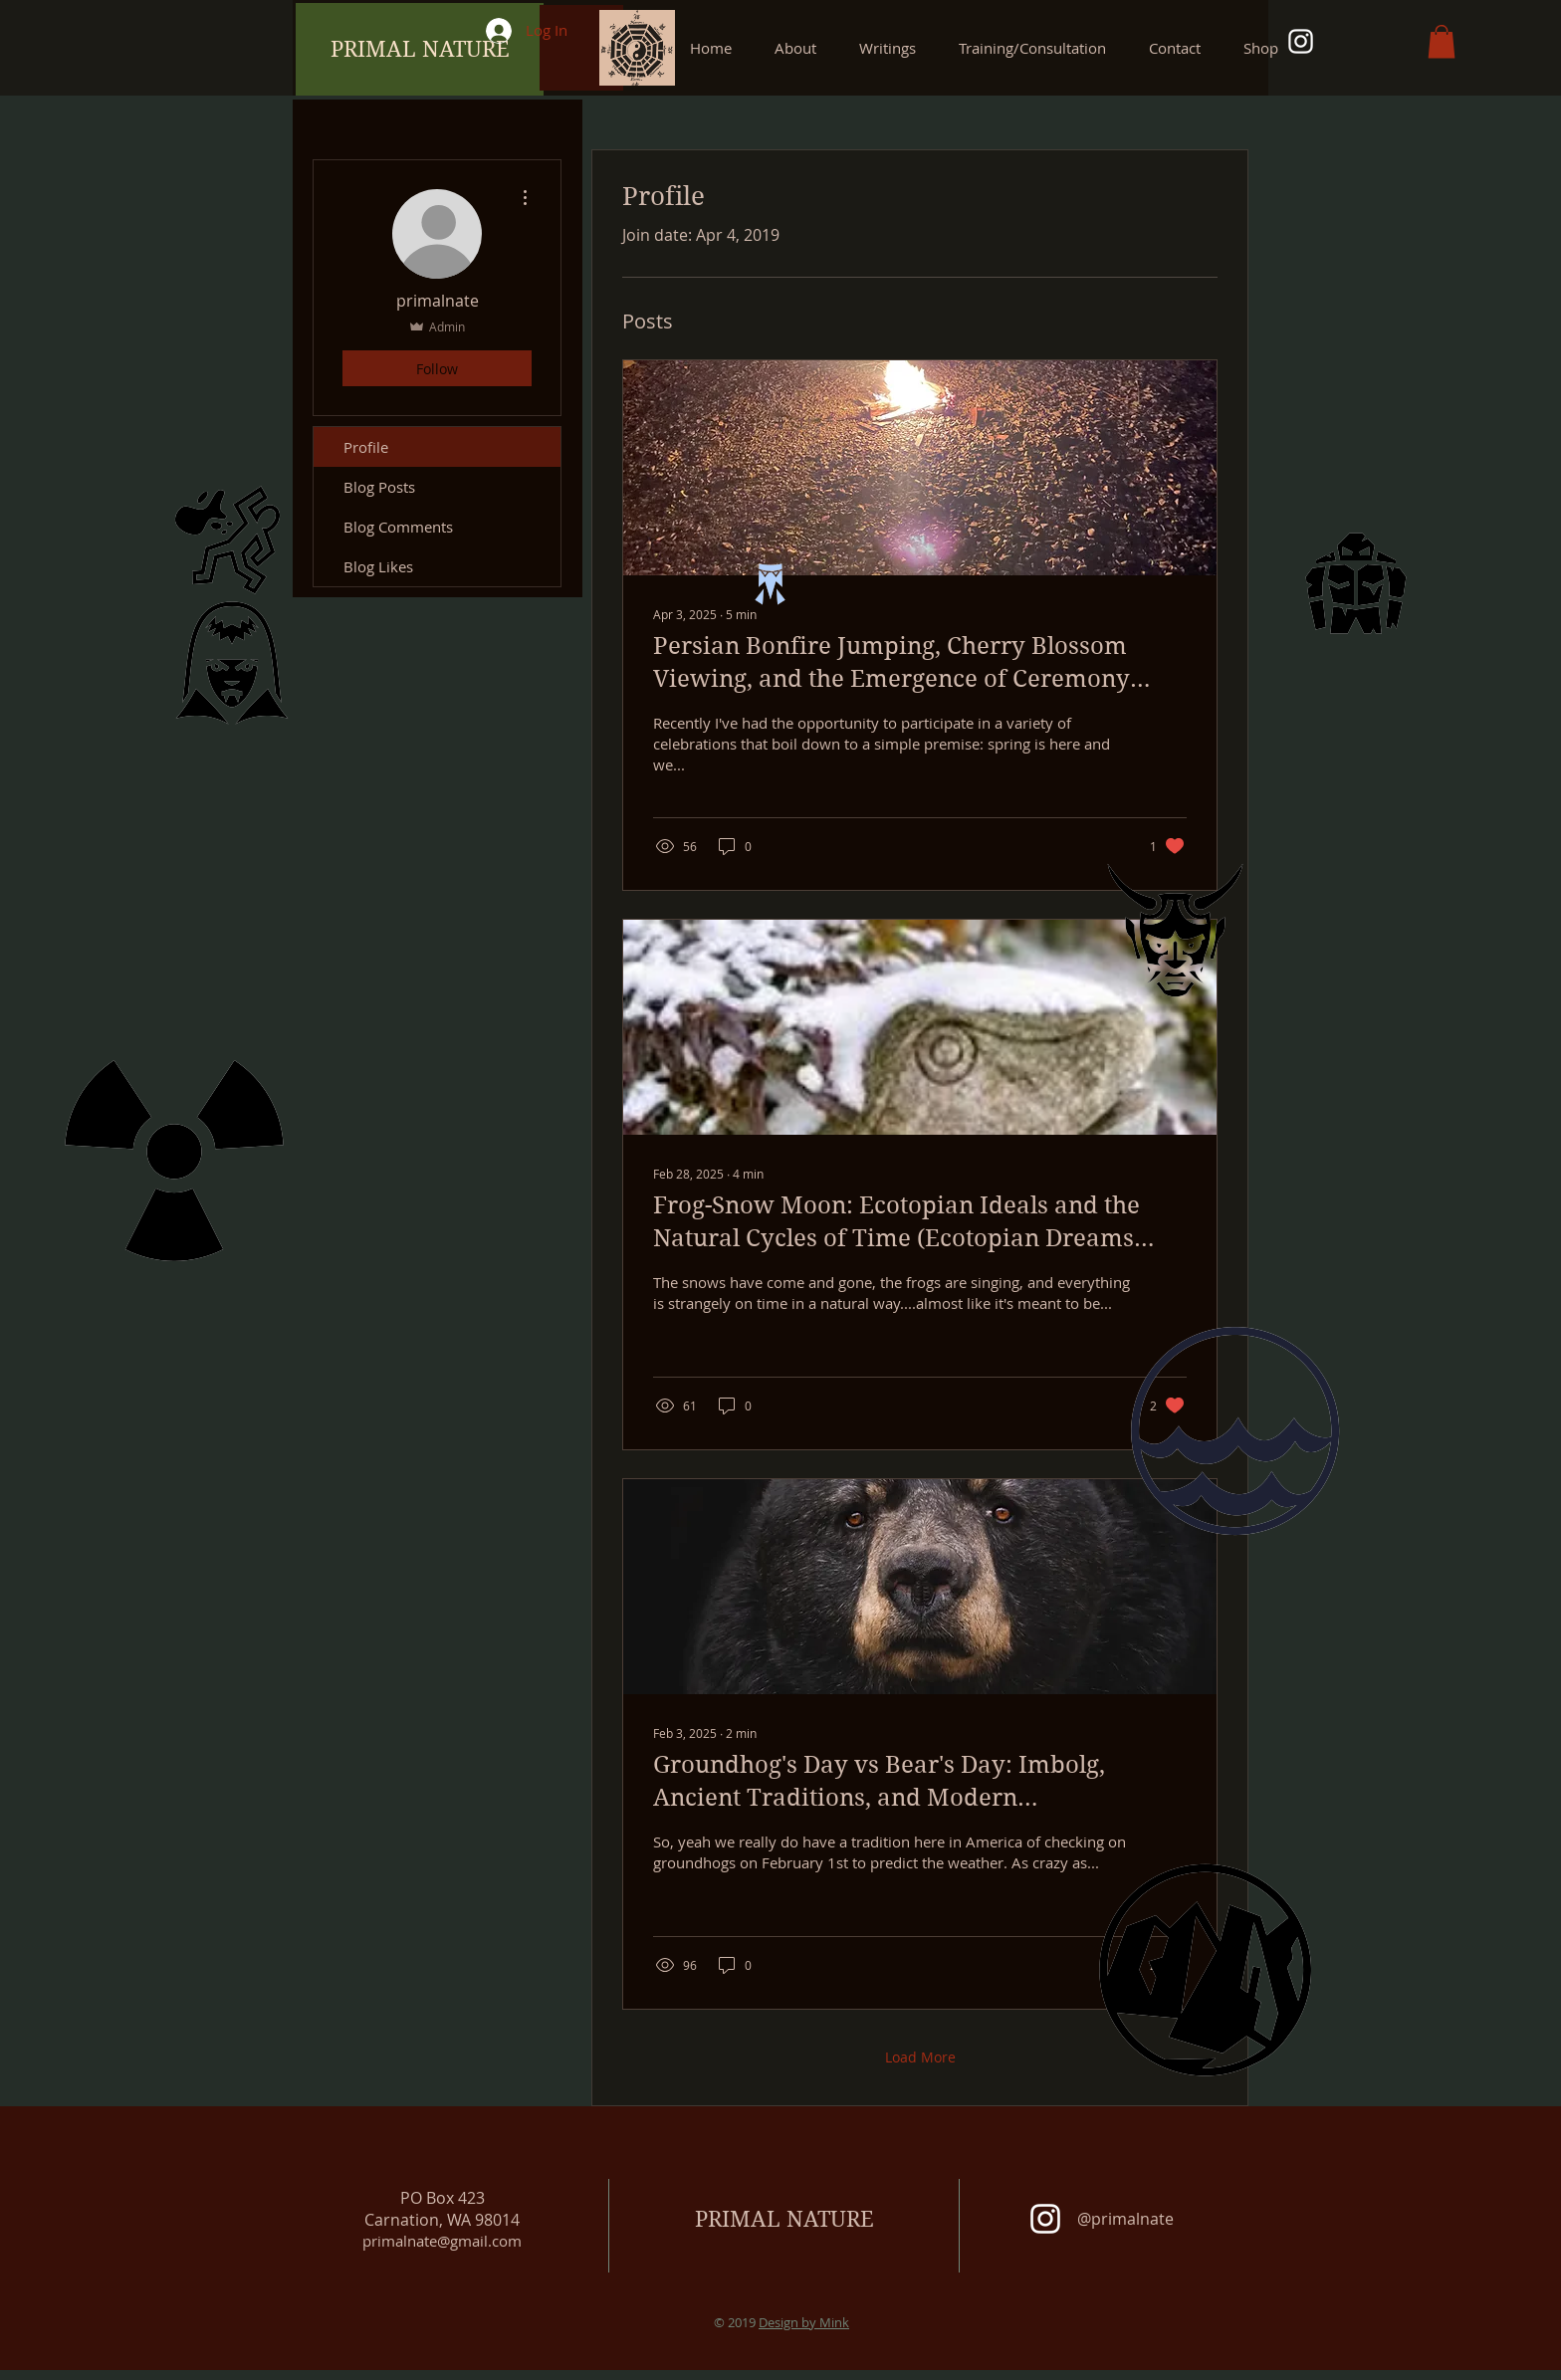  I want to click on indicates radioactive or hazardous material warning, so click(174, 1161).